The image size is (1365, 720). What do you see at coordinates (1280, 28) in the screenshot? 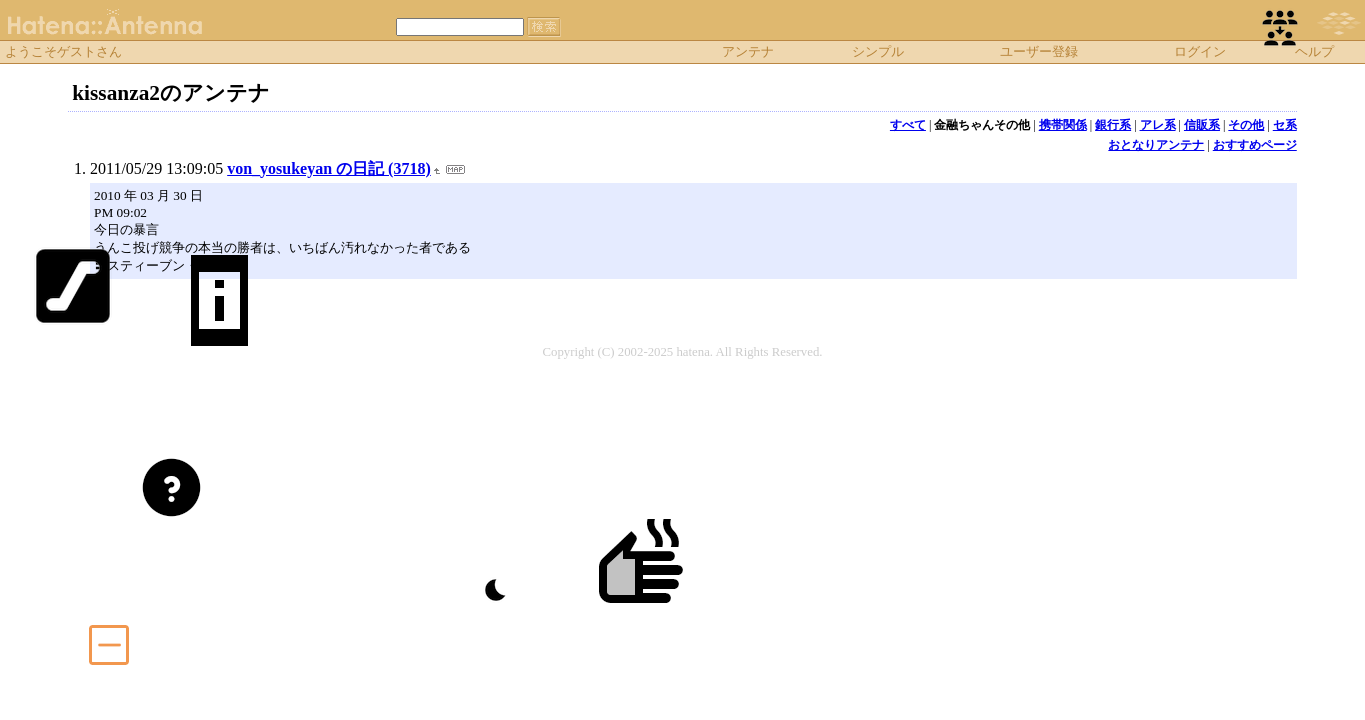
I see `reduce capacity or limit group size` at bounding box center [1280, 28].